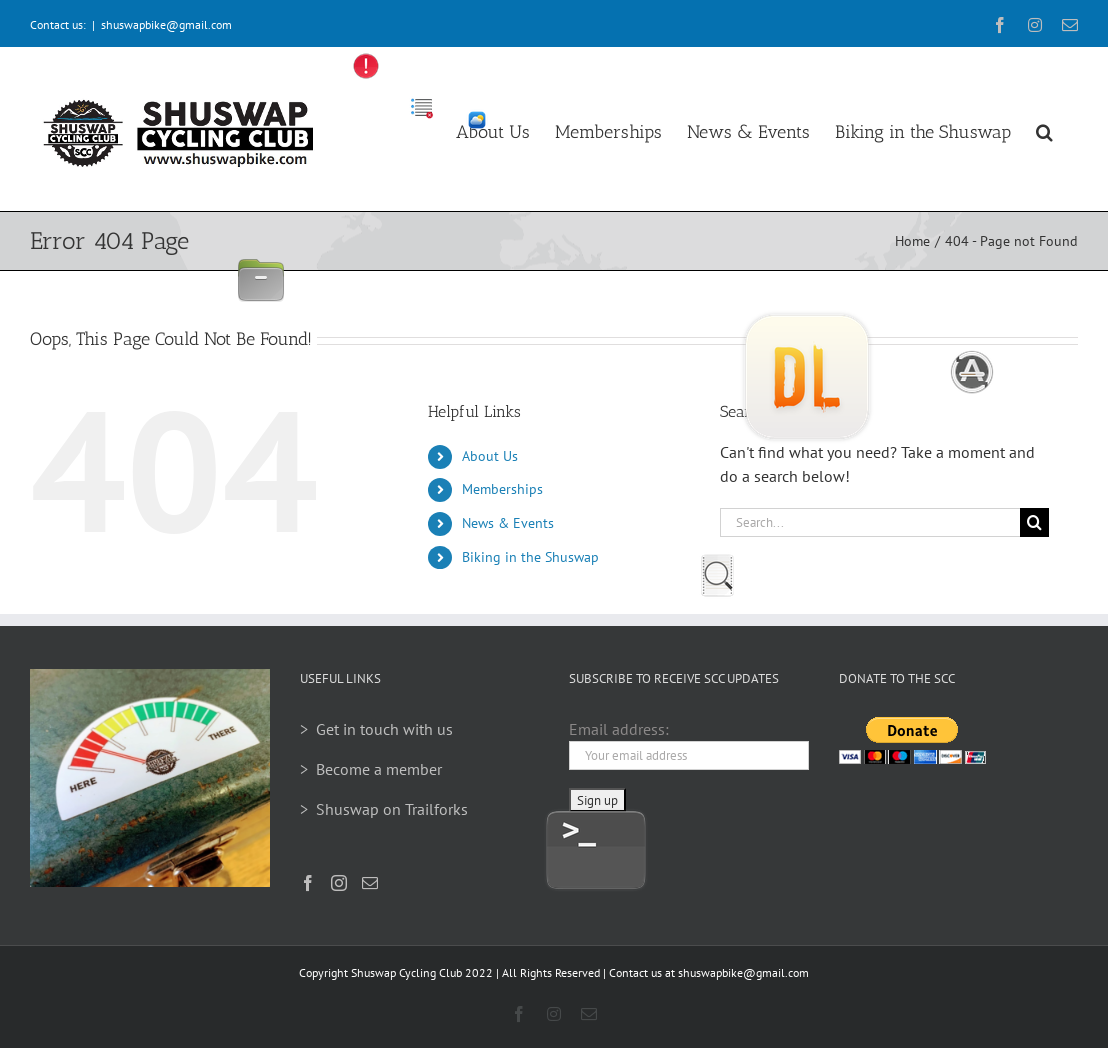 The height and width of the screenshot is (1048, 1108). Describe the element at coordinates (596, 850) in the screenshot. I see `open the terminal application` at that location.